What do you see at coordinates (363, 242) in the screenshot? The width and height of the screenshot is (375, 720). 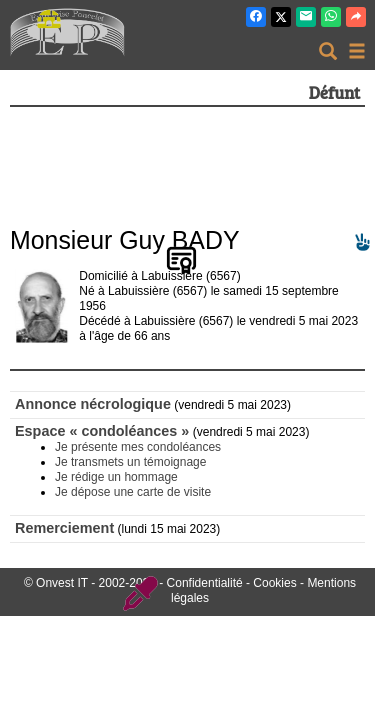 I see `peace sign or victory gesture emoji` at bounding box center [363, 242].